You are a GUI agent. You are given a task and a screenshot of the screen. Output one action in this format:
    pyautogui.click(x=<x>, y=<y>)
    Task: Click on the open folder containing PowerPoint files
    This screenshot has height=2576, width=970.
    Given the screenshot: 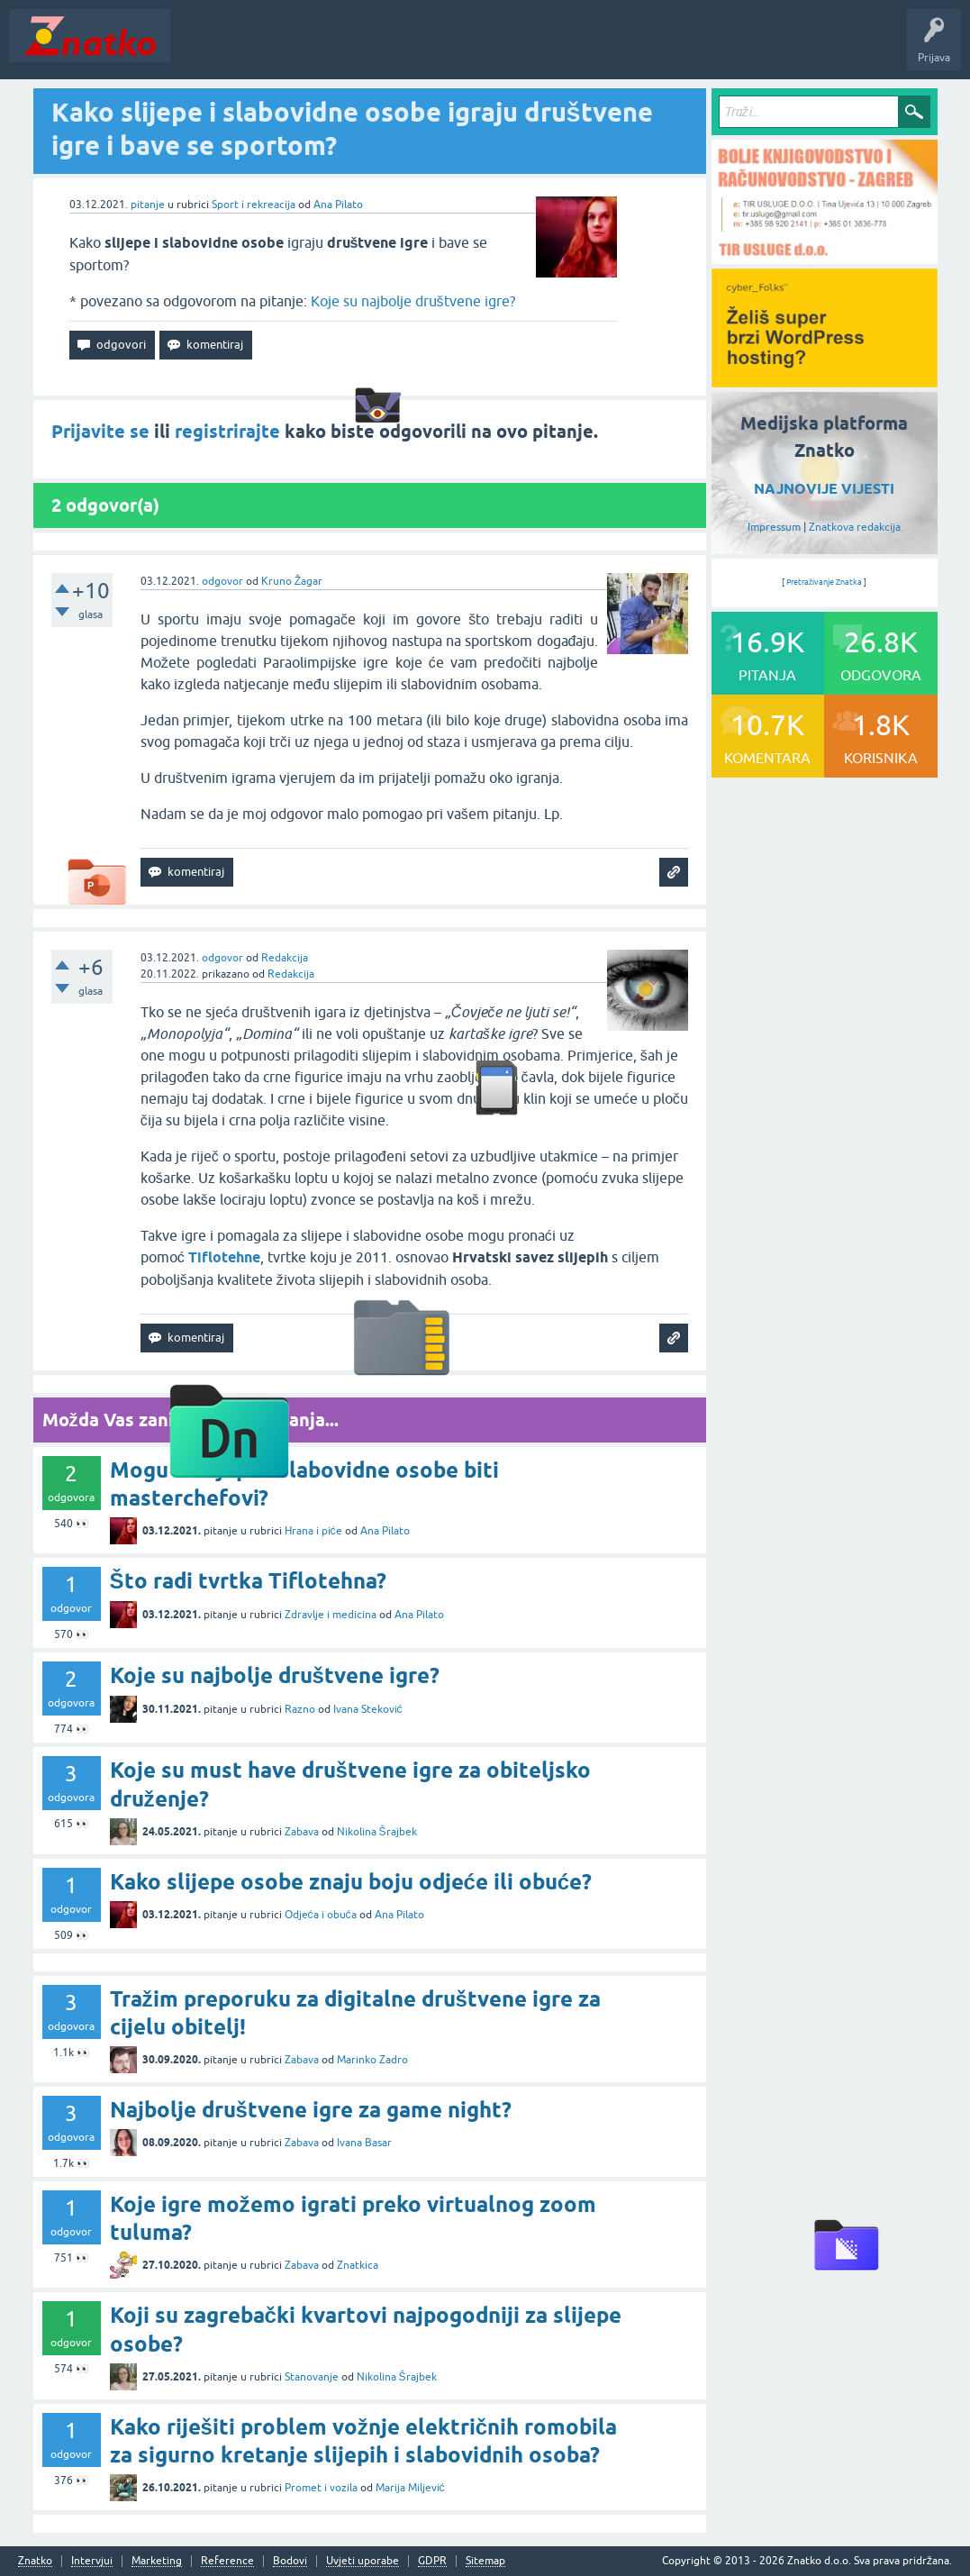 What is the action you would take?
    pyautogui.click(x=96, y=883)
    